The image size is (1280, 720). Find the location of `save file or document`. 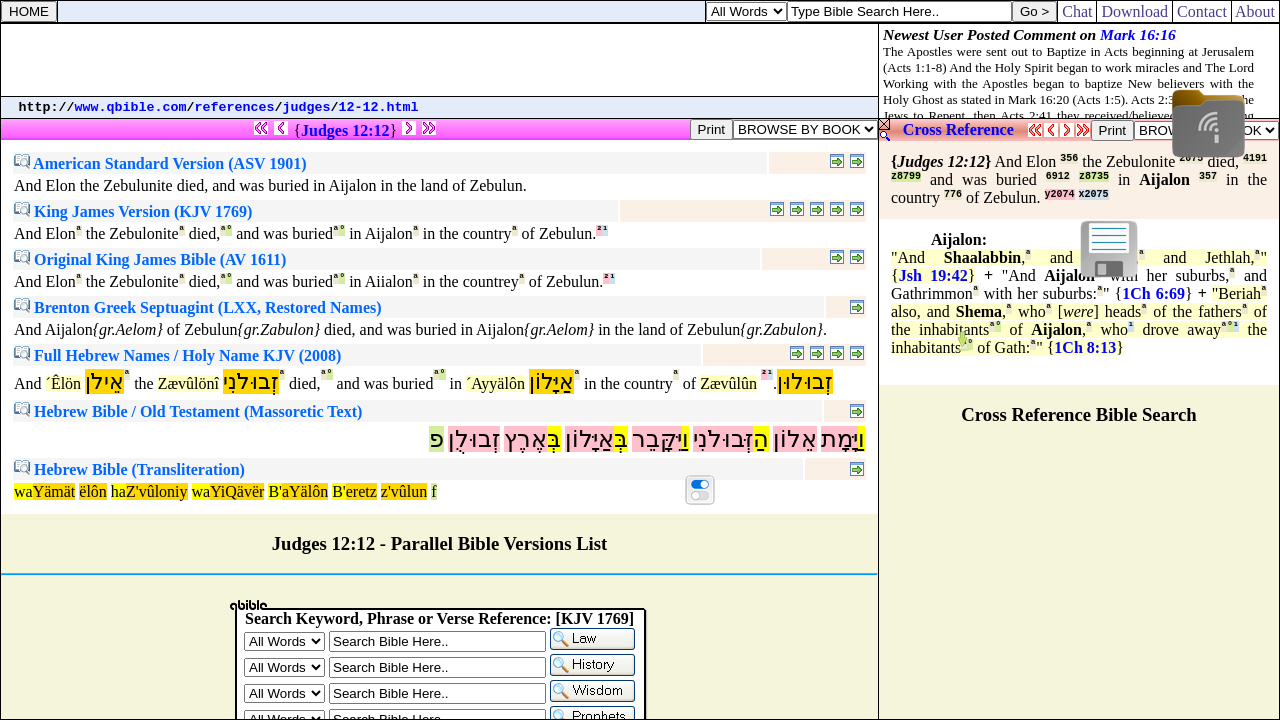

save file or document is located at coordinates (1109, 249).